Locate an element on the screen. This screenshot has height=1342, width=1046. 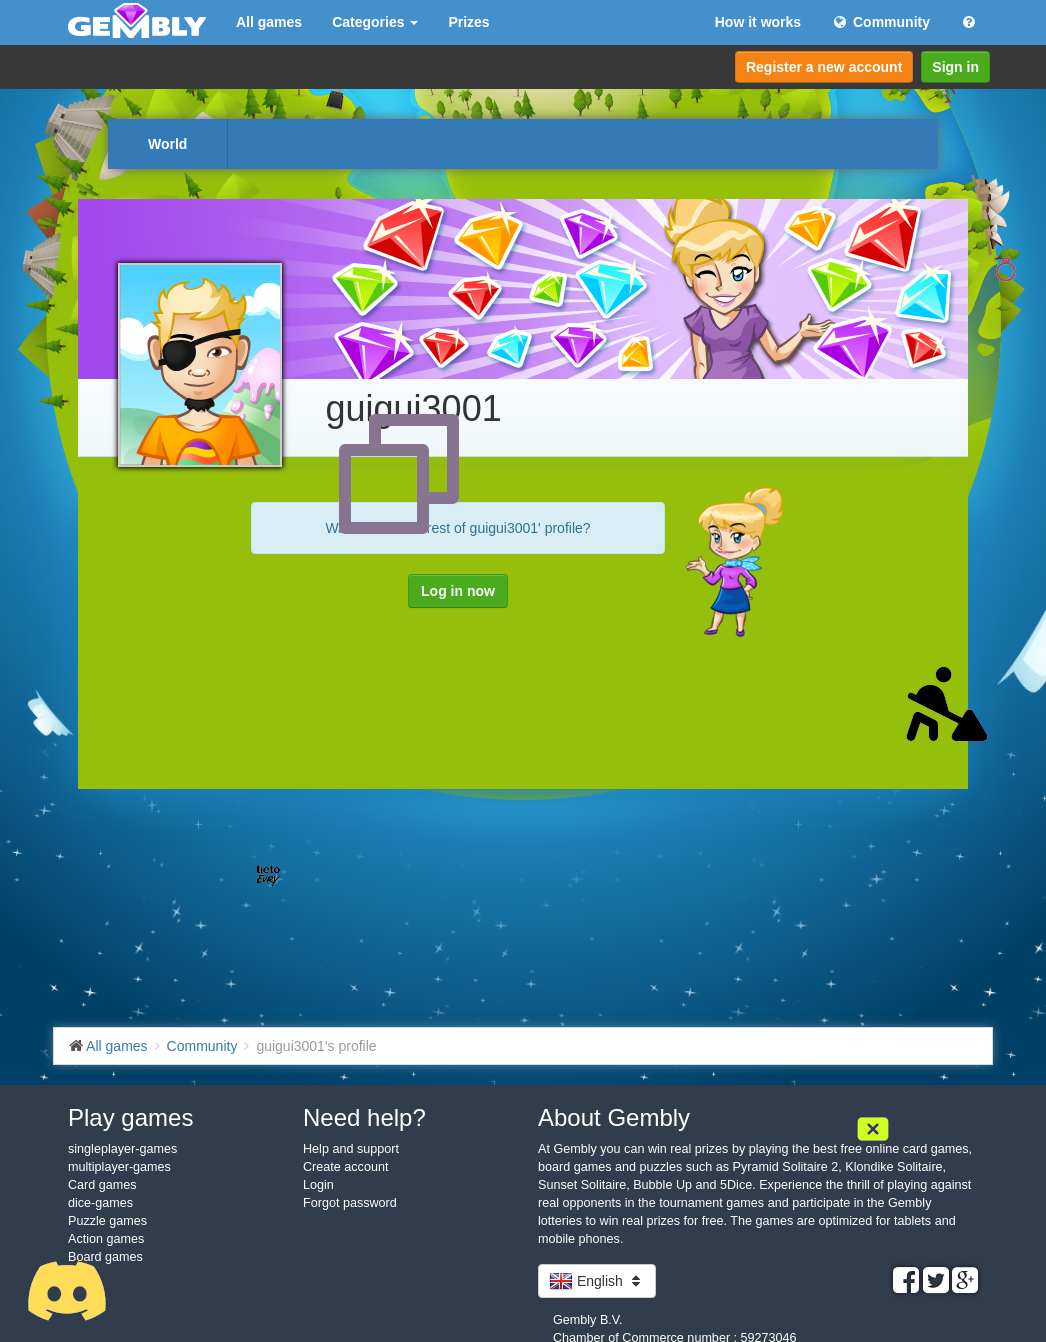
open Discord app is located at coordinates (67, 1291).